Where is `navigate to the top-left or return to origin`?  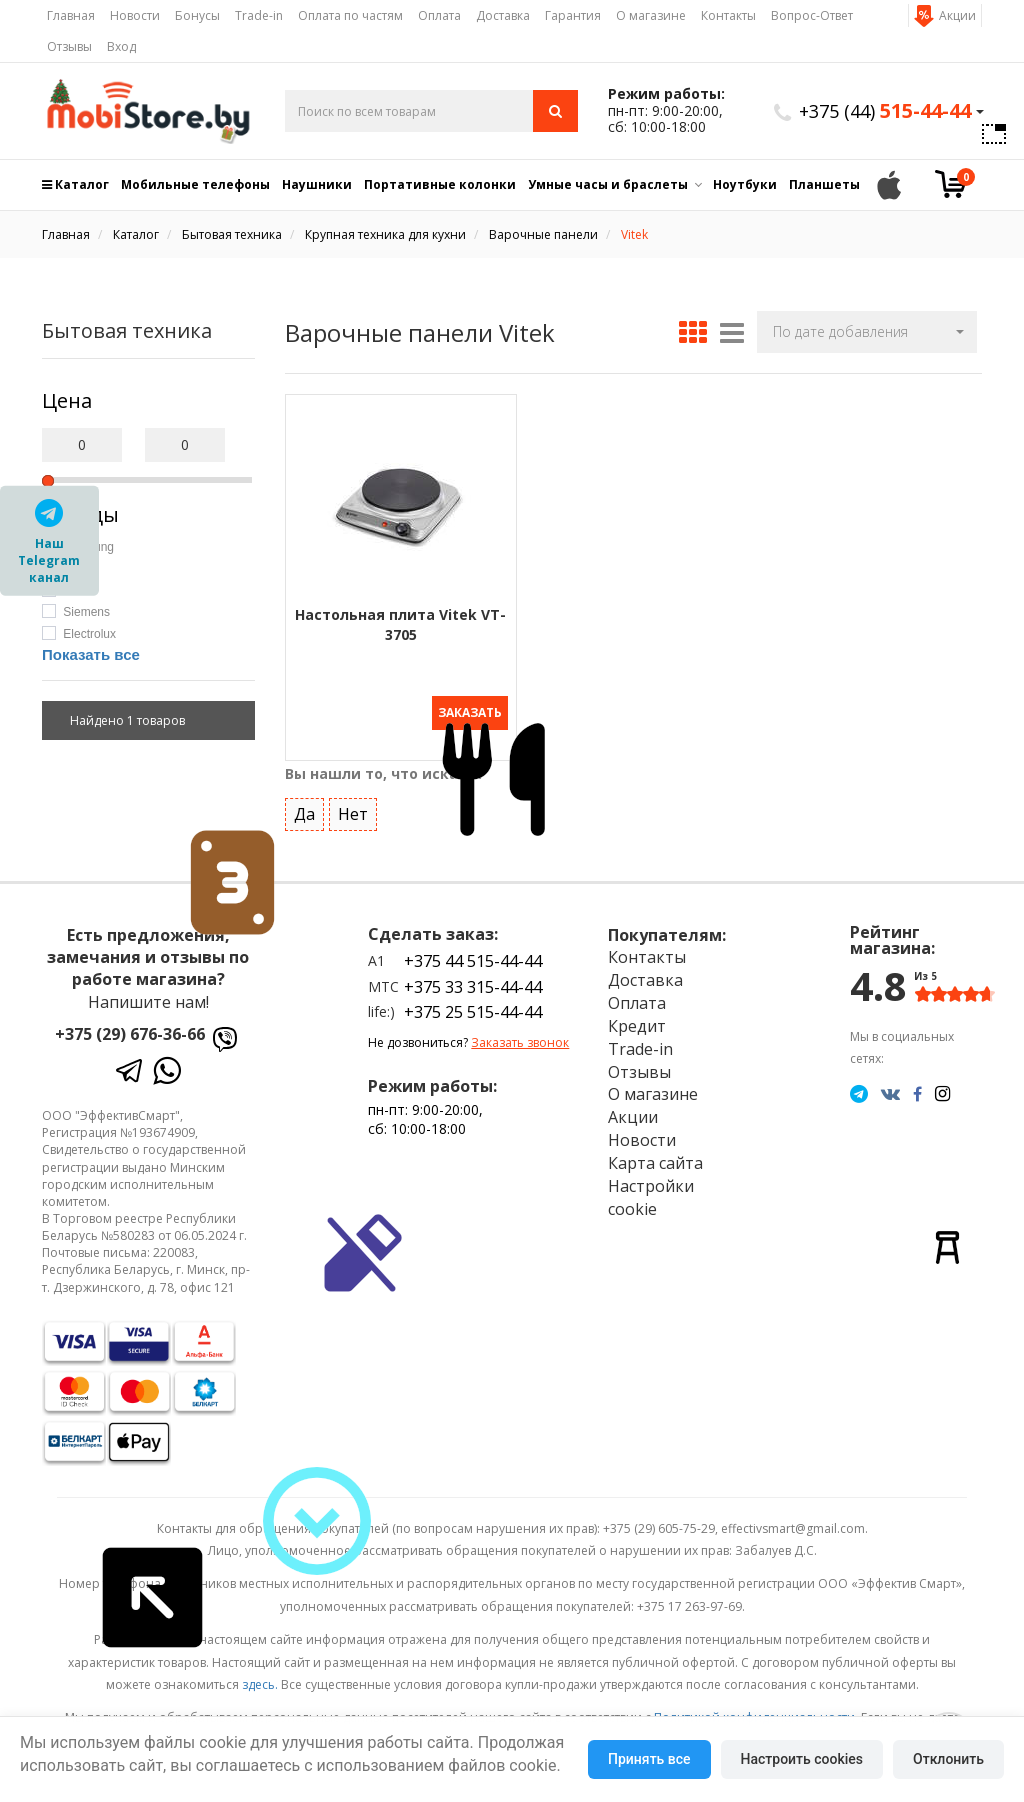
navigate to the top-left or return to origin is located at coordinates (152, 1597).